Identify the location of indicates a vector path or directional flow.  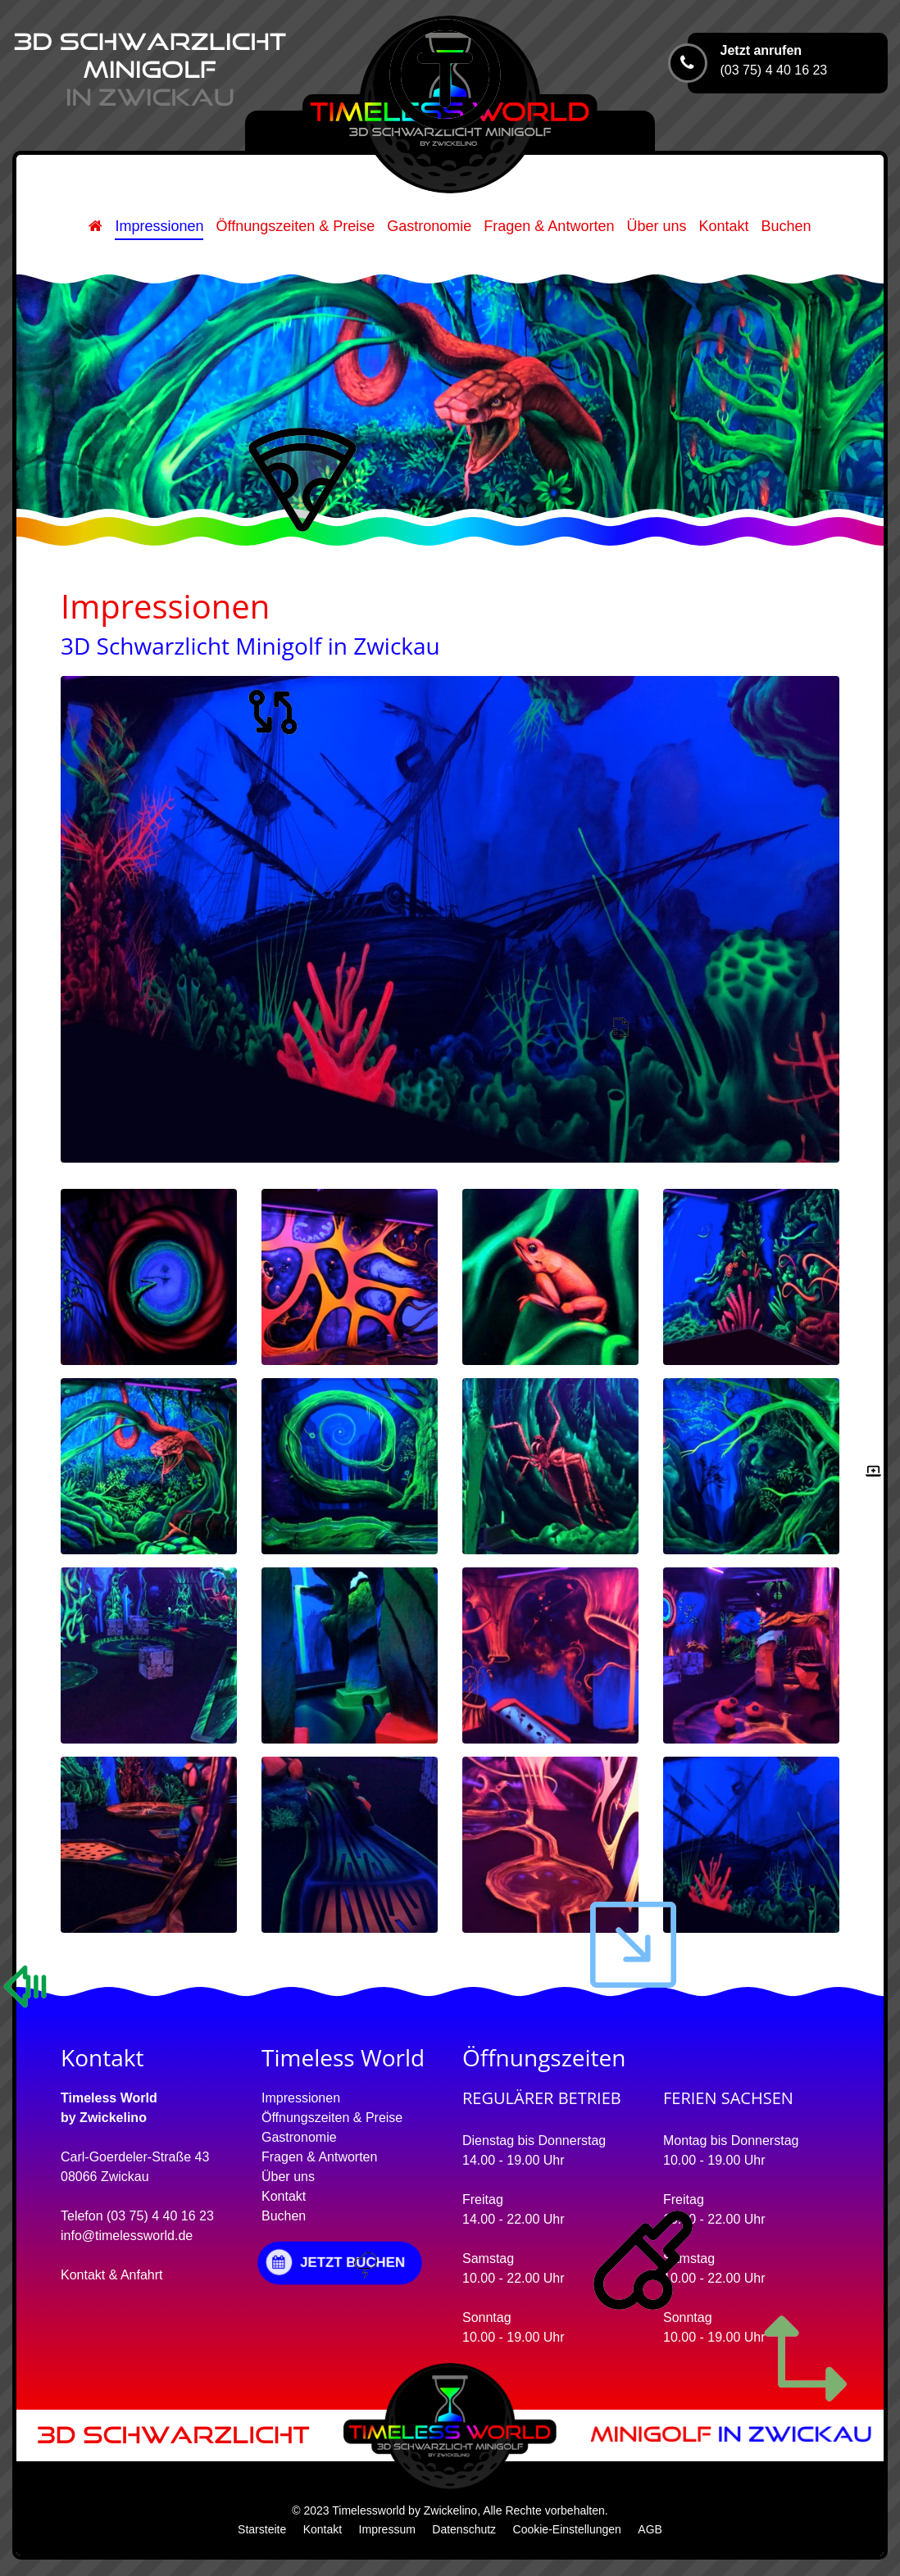
(802, 2356).